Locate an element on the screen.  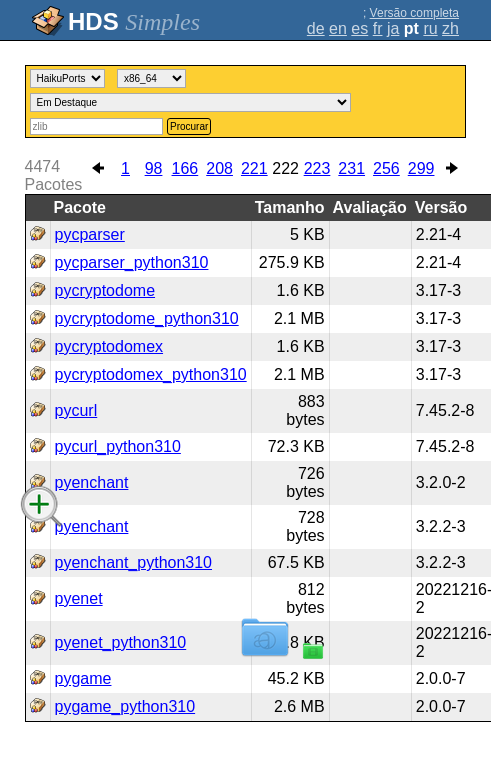
open your videos folder is located at coordinates (313, 651).